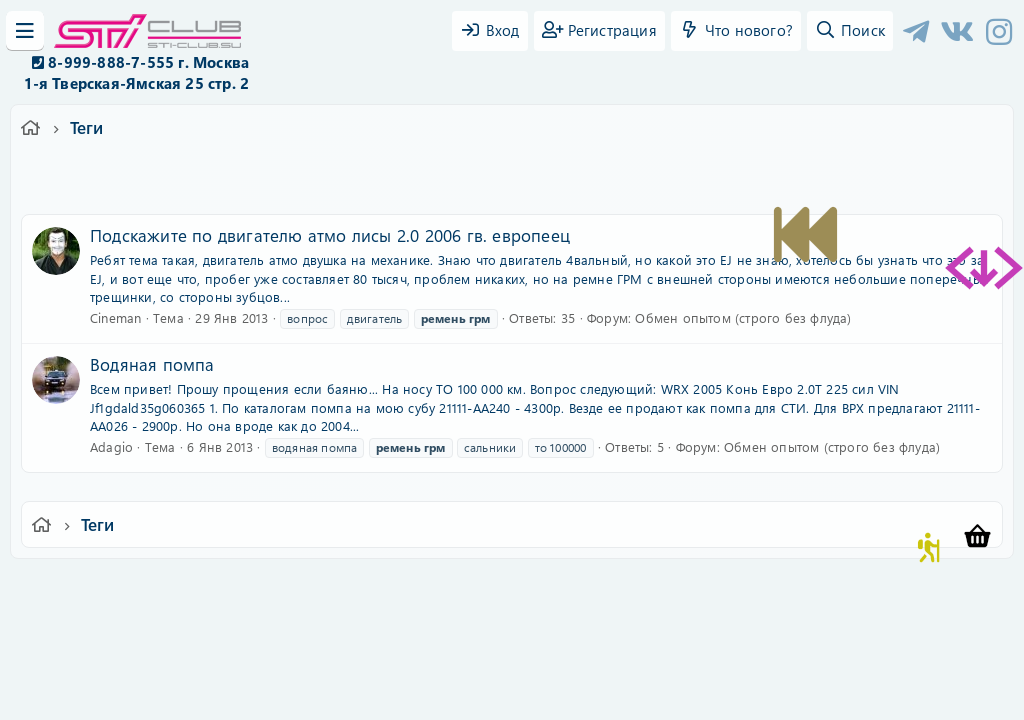 The height and width of the screenshot is (720, 1024). What do you see at coordinates (977, 536) in the screenshot?
I see `view your shopping basket` at bounding box center [977, 536].